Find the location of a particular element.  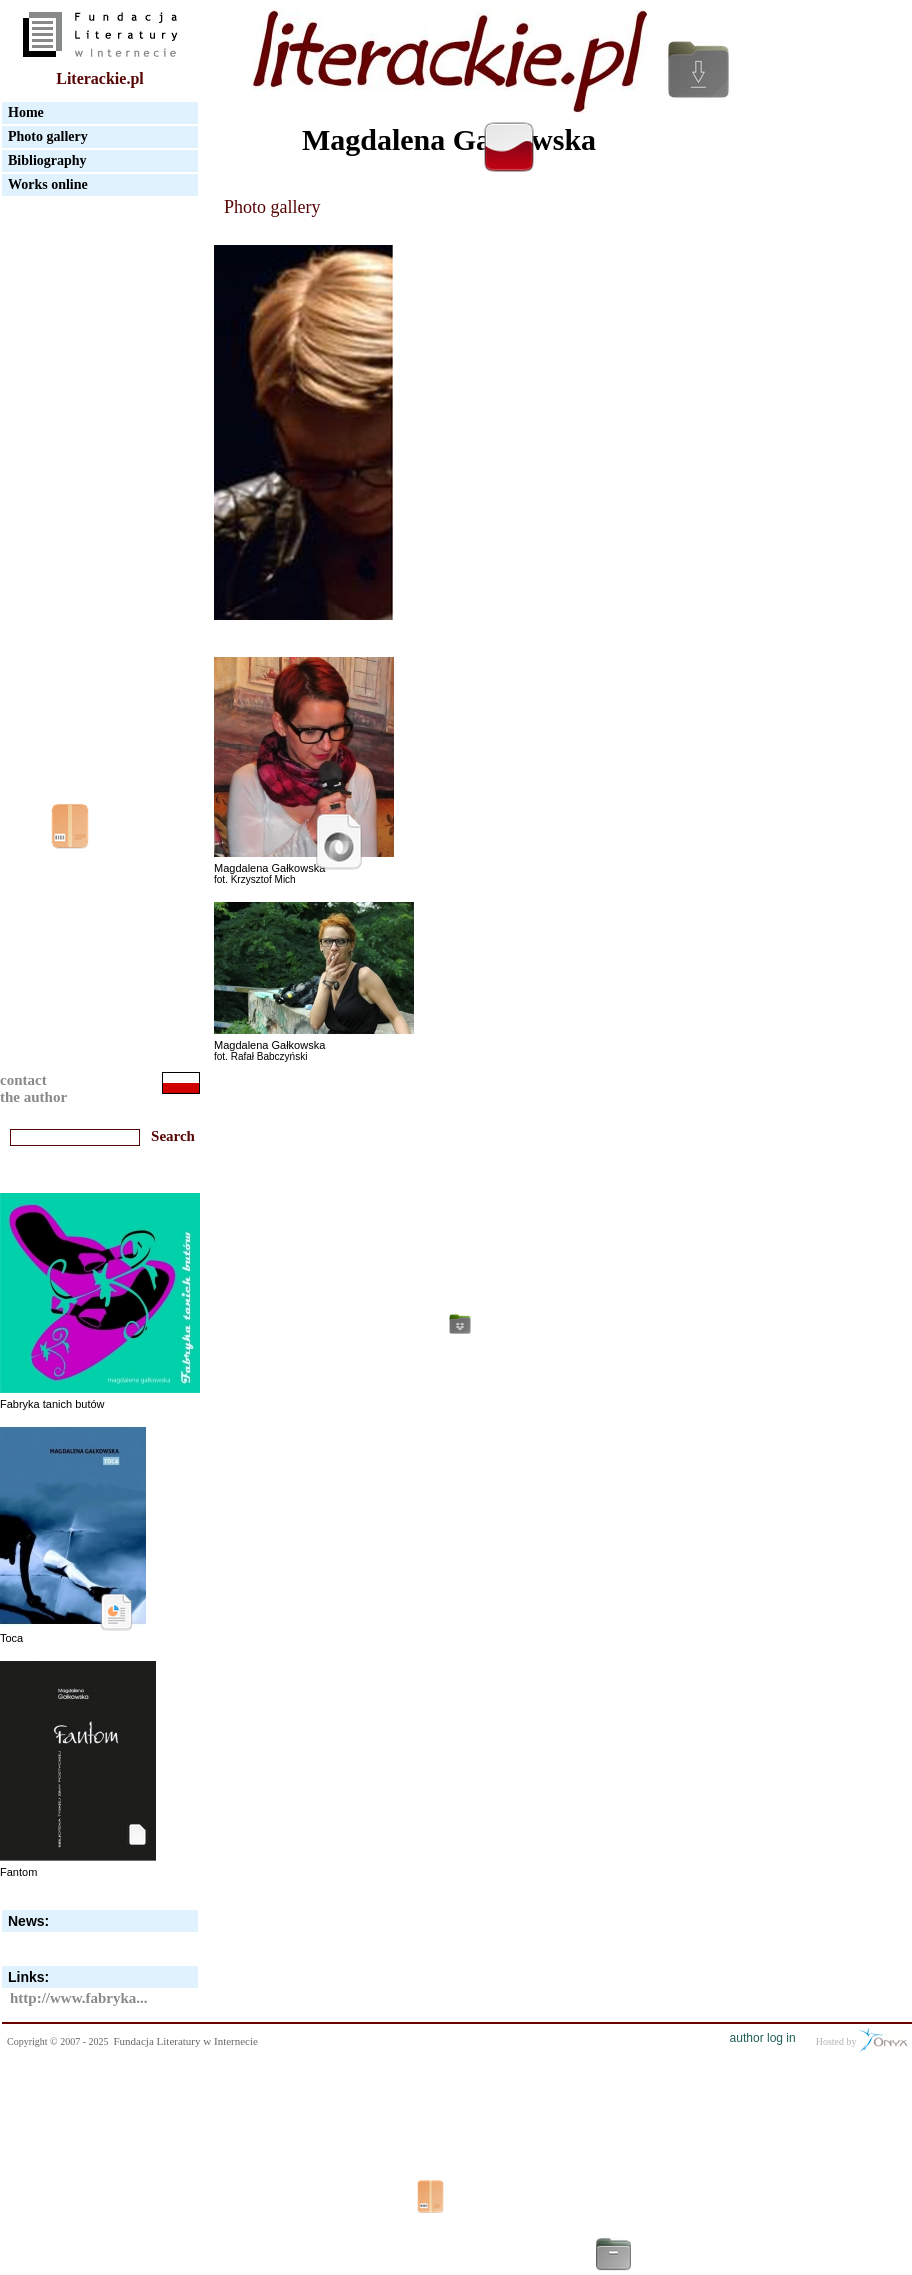

a compressed archive or package file is located at coordinates (70, 826).